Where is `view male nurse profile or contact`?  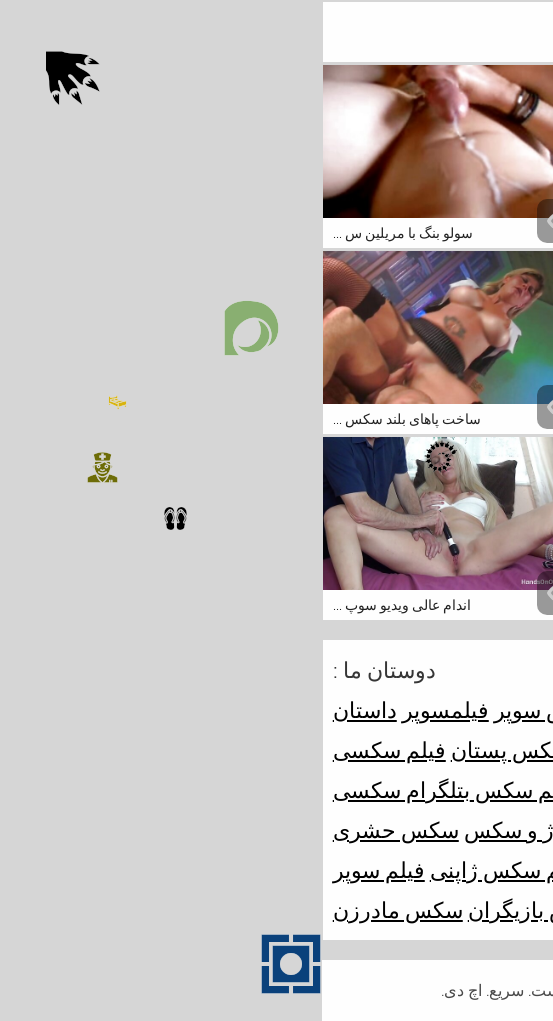 view male nurse profile or contact is located at coordinates (102, 467).